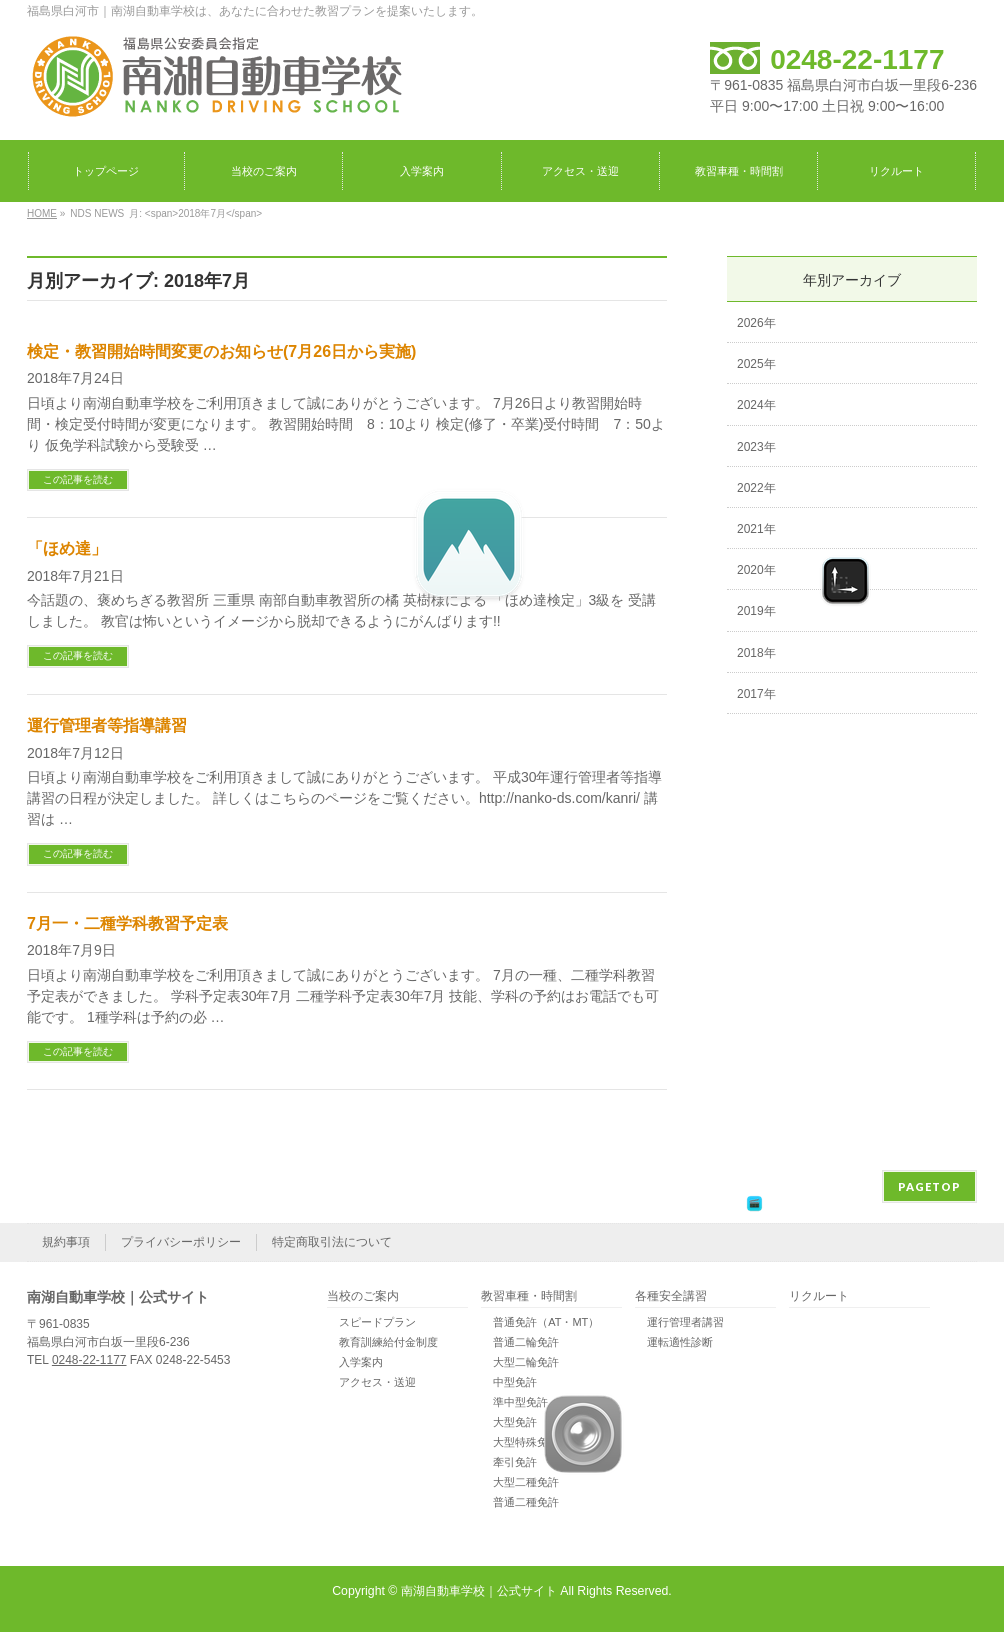 This screenshot has width=1004, height=1632. I want to click on open losslesscut video editing app, so click(754, 1203).